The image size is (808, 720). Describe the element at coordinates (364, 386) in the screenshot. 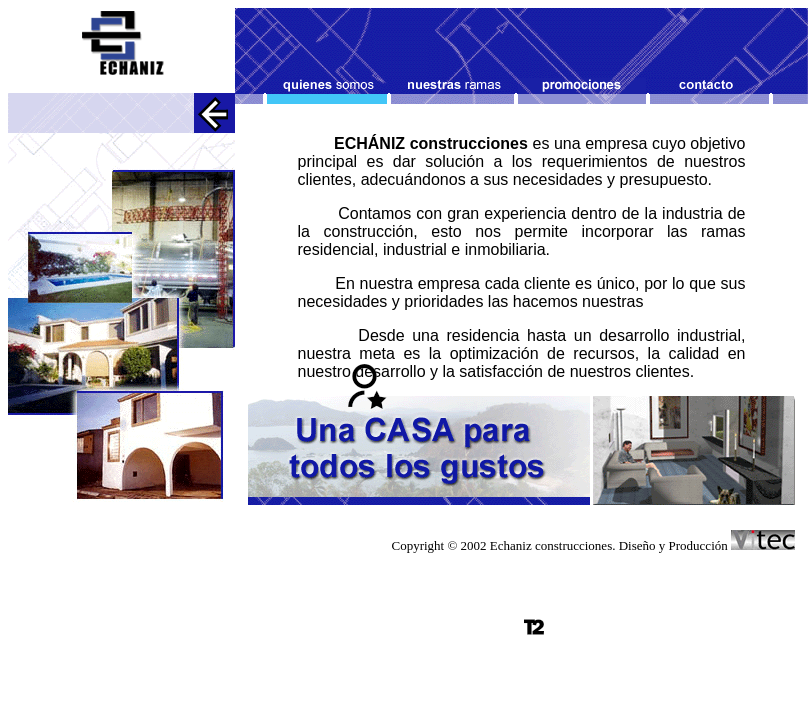

I see `view featured or starred user profile` at that location.